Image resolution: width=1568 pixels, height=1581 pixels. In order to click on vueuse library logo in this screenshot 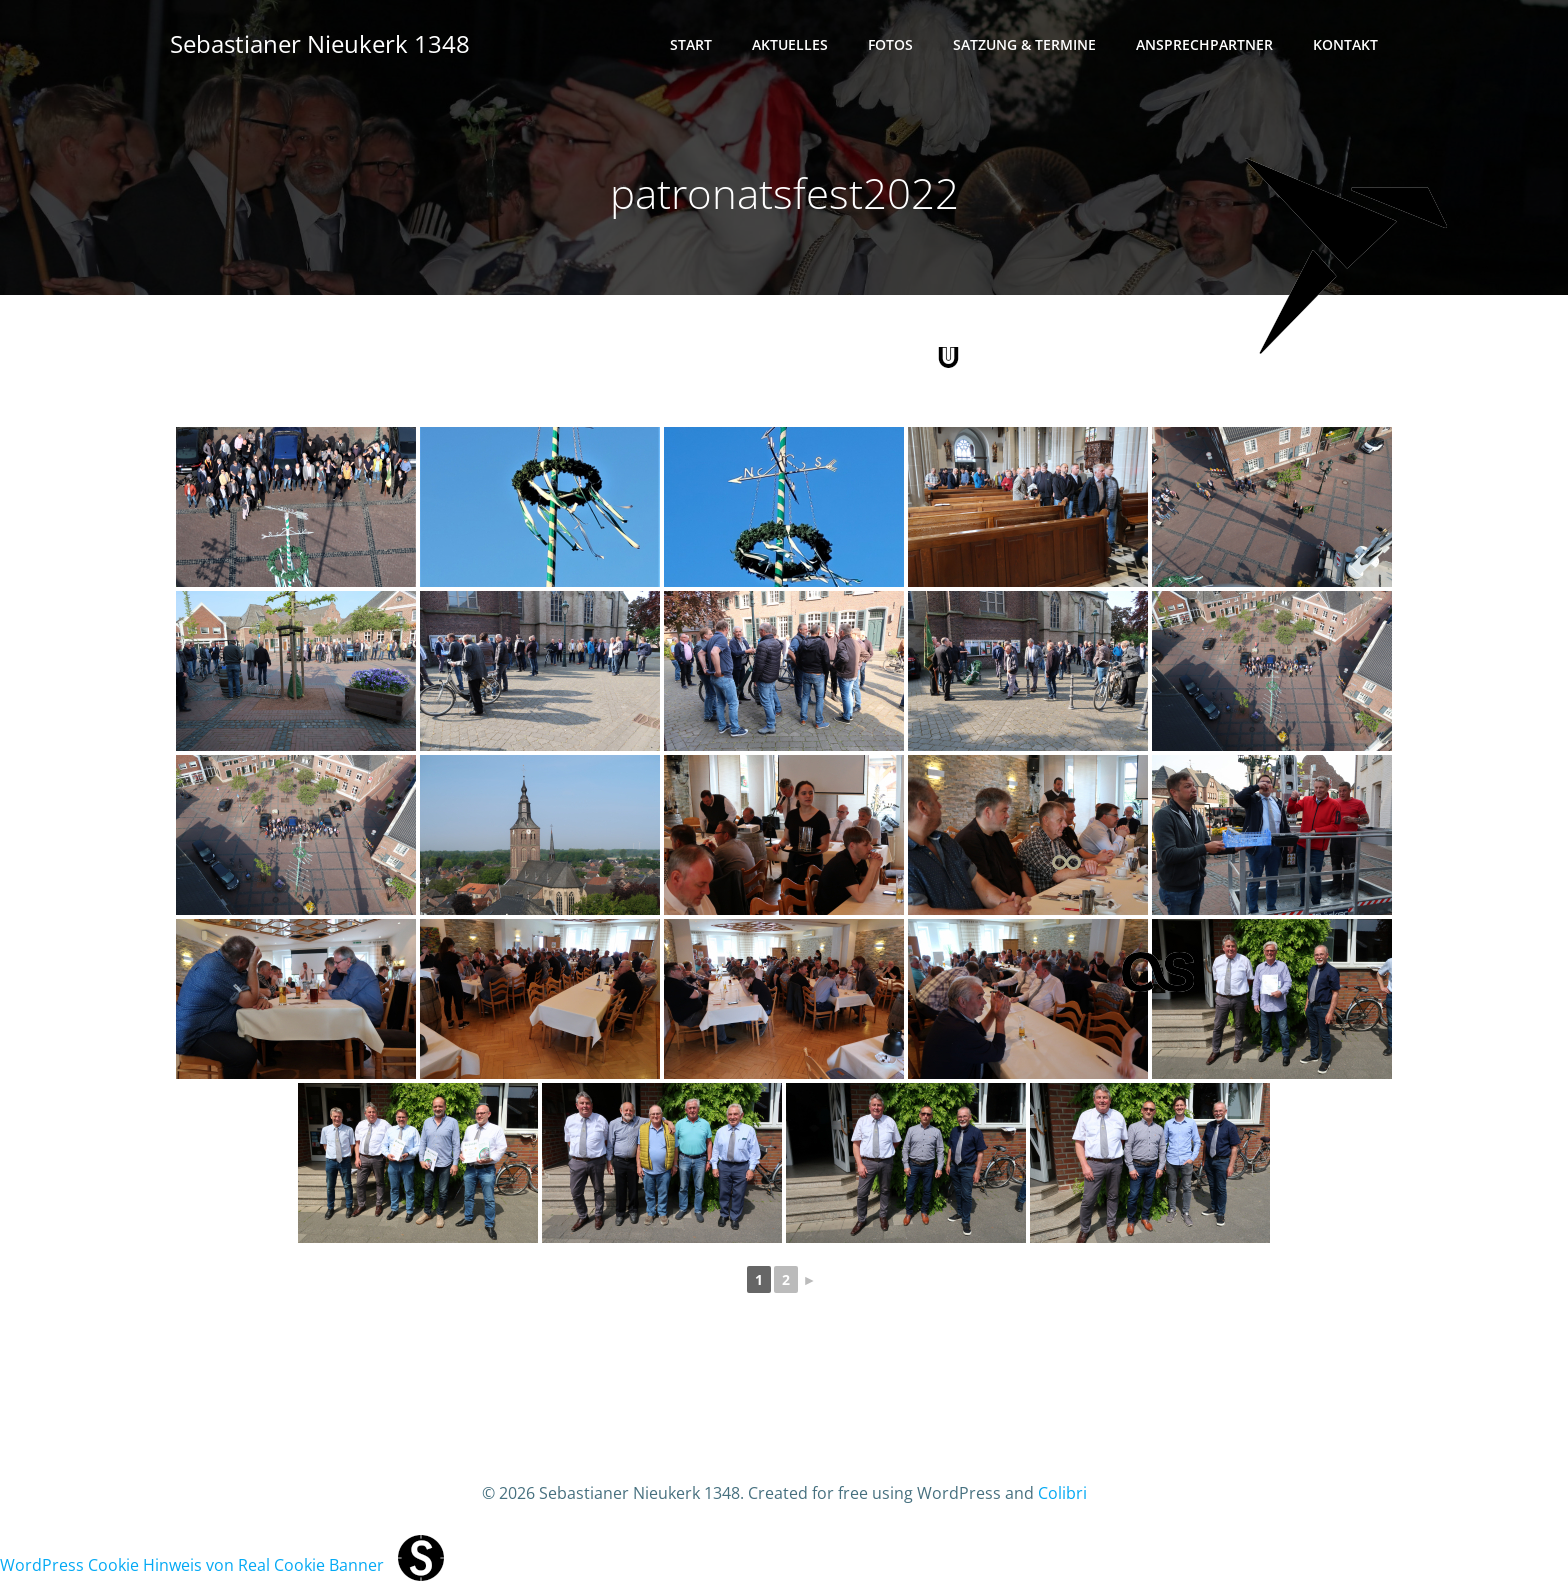, I will do `click(948, 357)`.